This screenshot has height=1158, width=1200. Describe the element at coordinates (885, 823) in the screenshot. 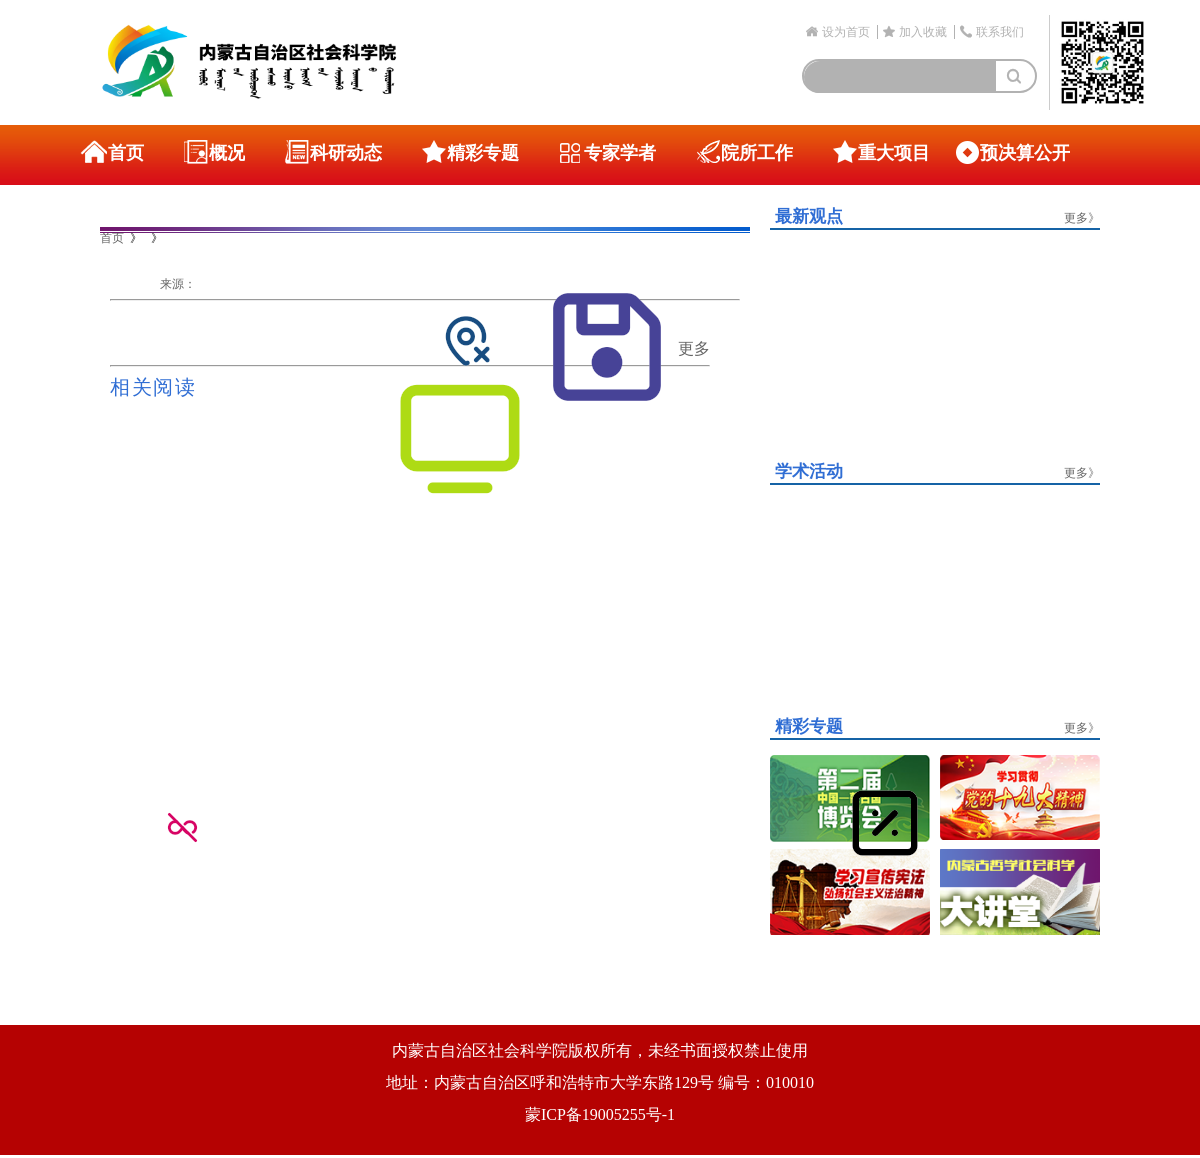

I see `view or apply a discount` at that location.